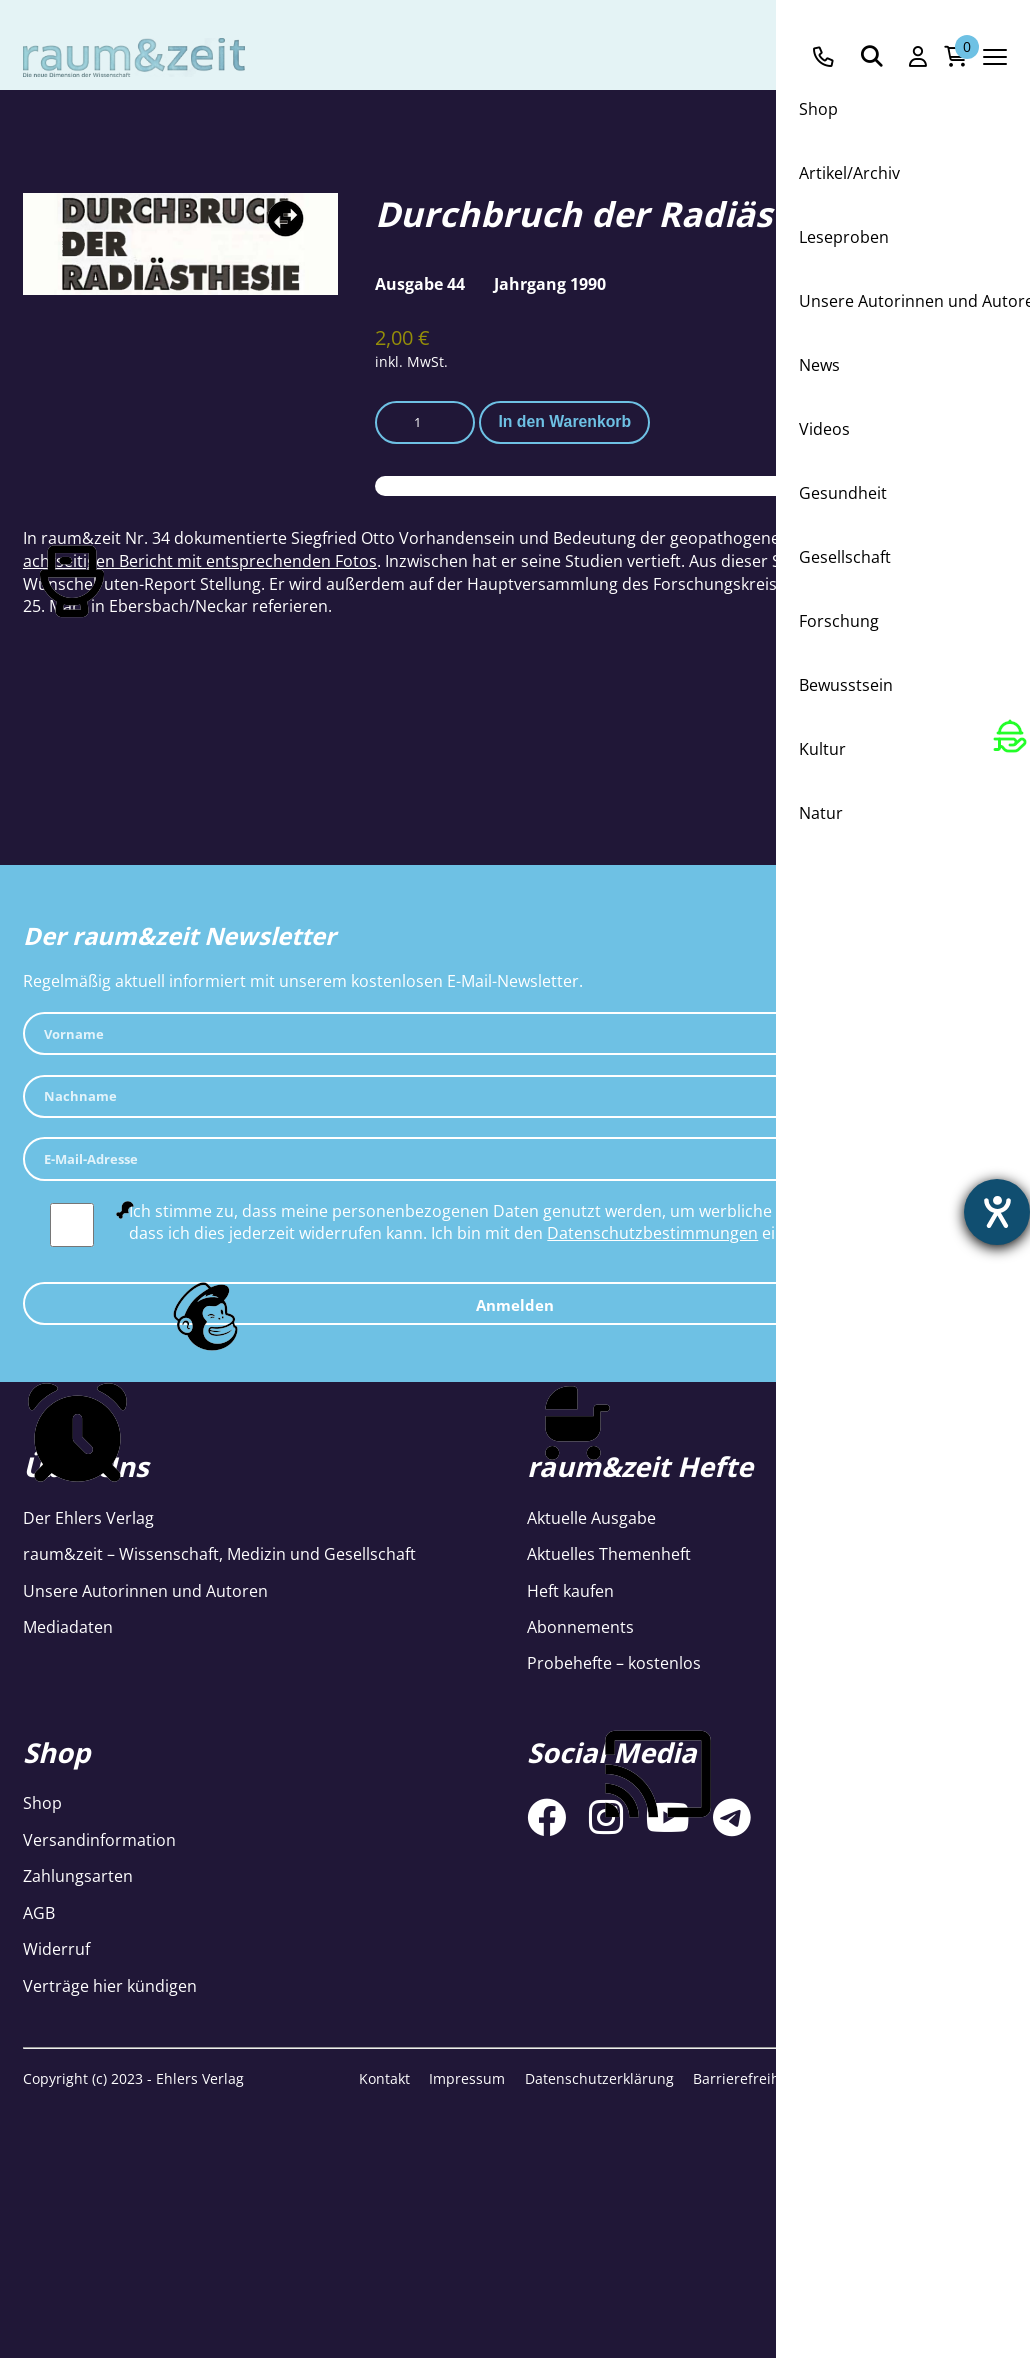  Describe the element at coordinates (658, 1774) in the screenshot. I see `cast media to a chromecast device` at that location.